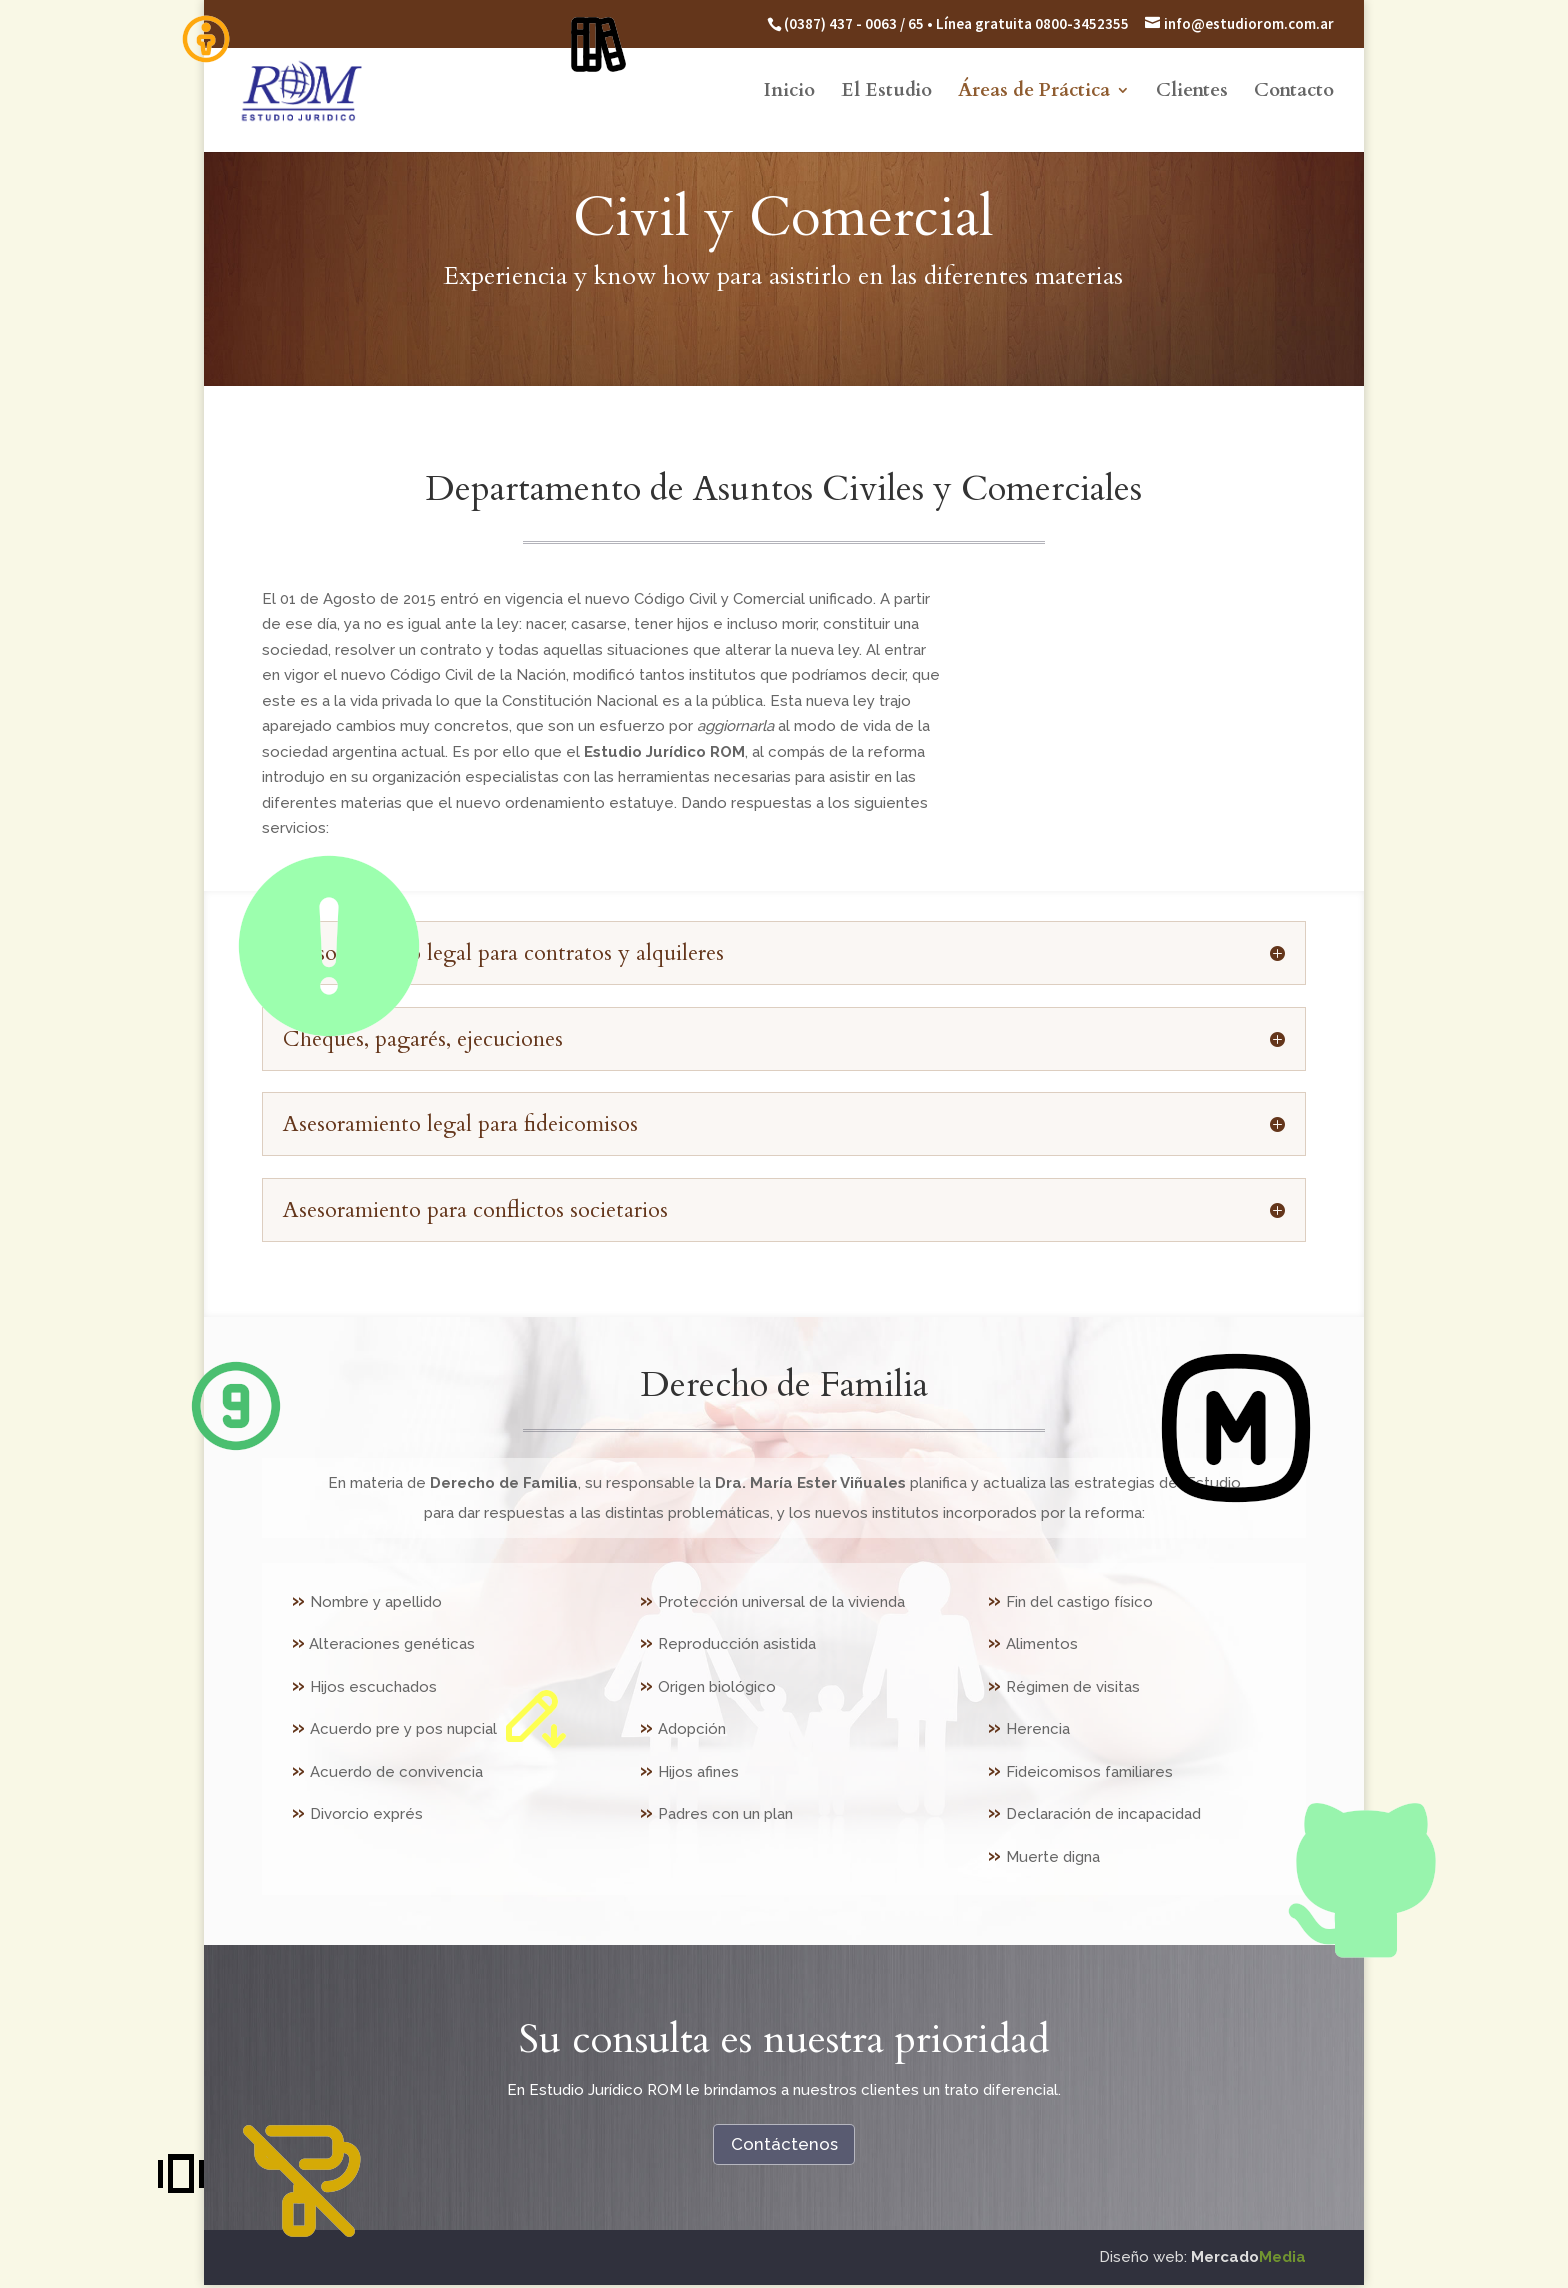  I want to click on disable paint or fill tool, so click(299, 2181).